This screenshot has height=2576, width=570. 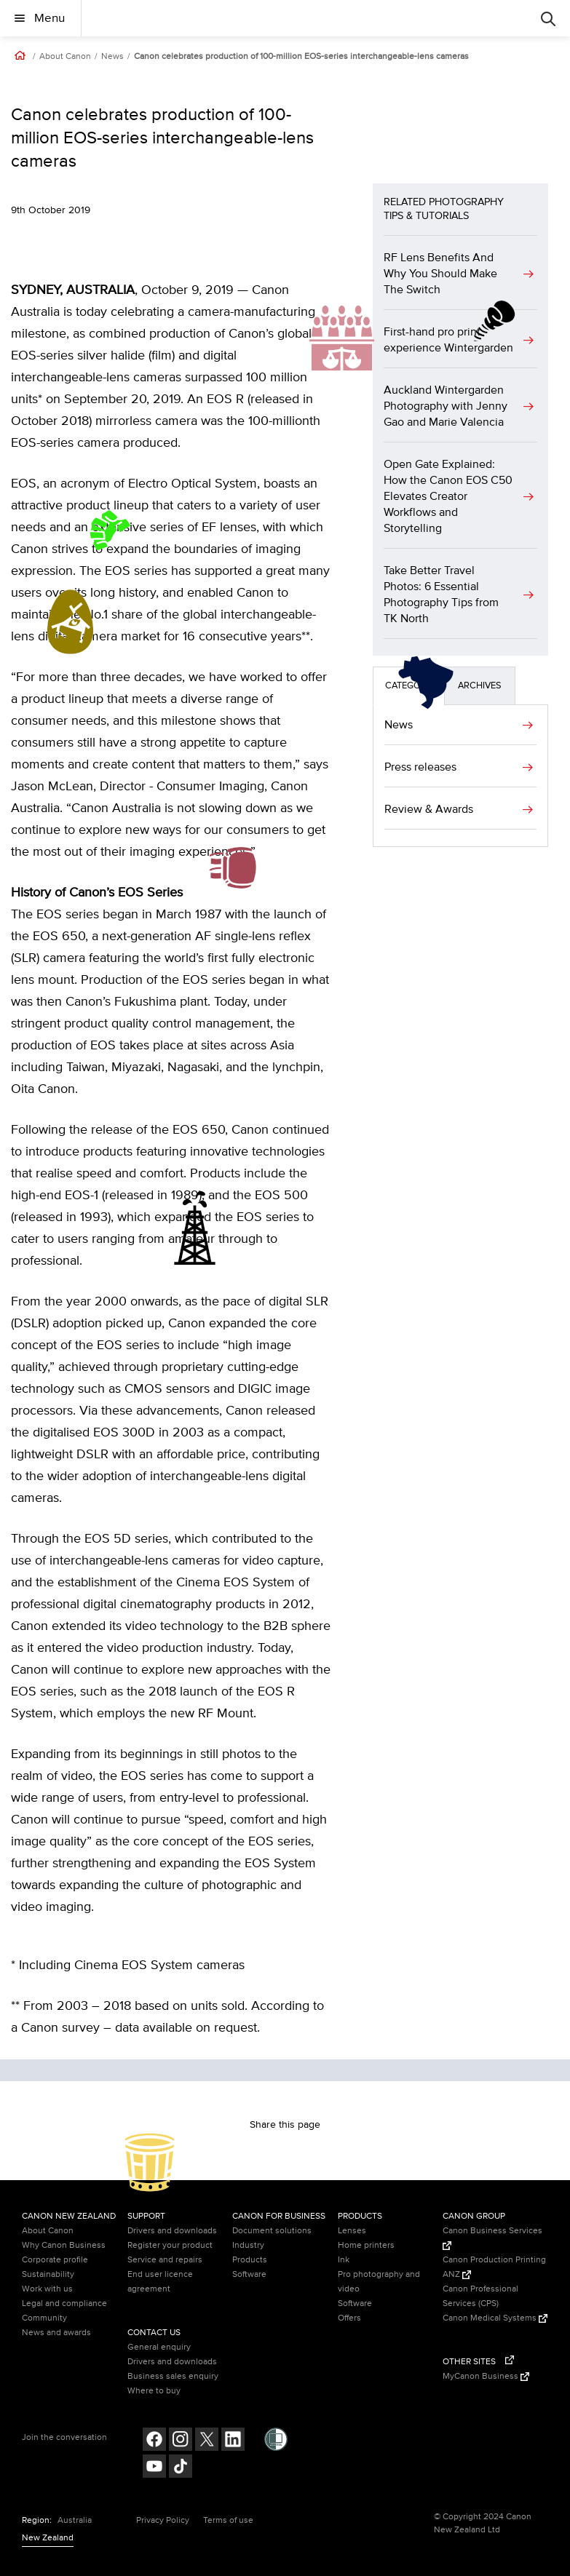 I want to click on access oil drilling or extraction features, so click(x=194, y=1229).